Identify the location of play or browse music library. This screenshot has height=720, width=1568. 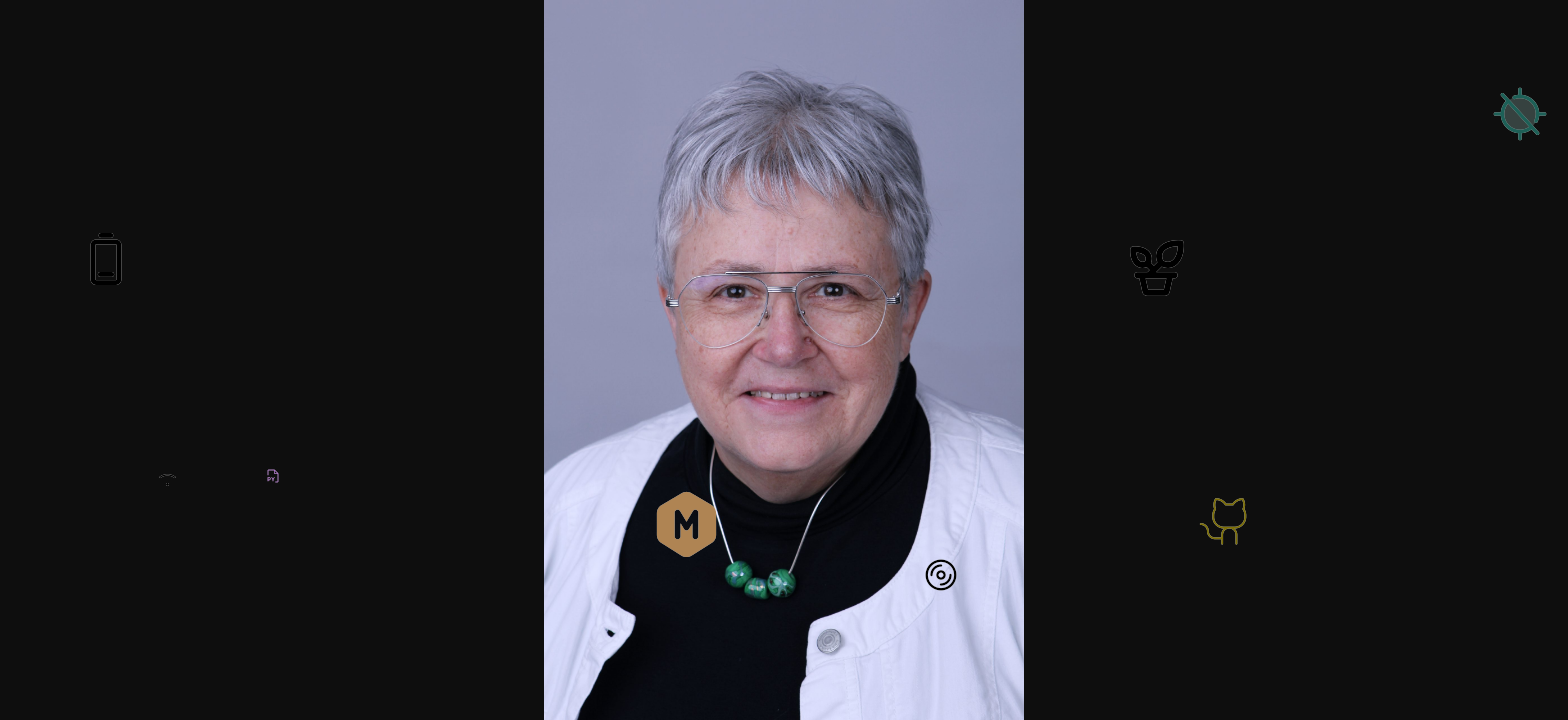
(941, 575).